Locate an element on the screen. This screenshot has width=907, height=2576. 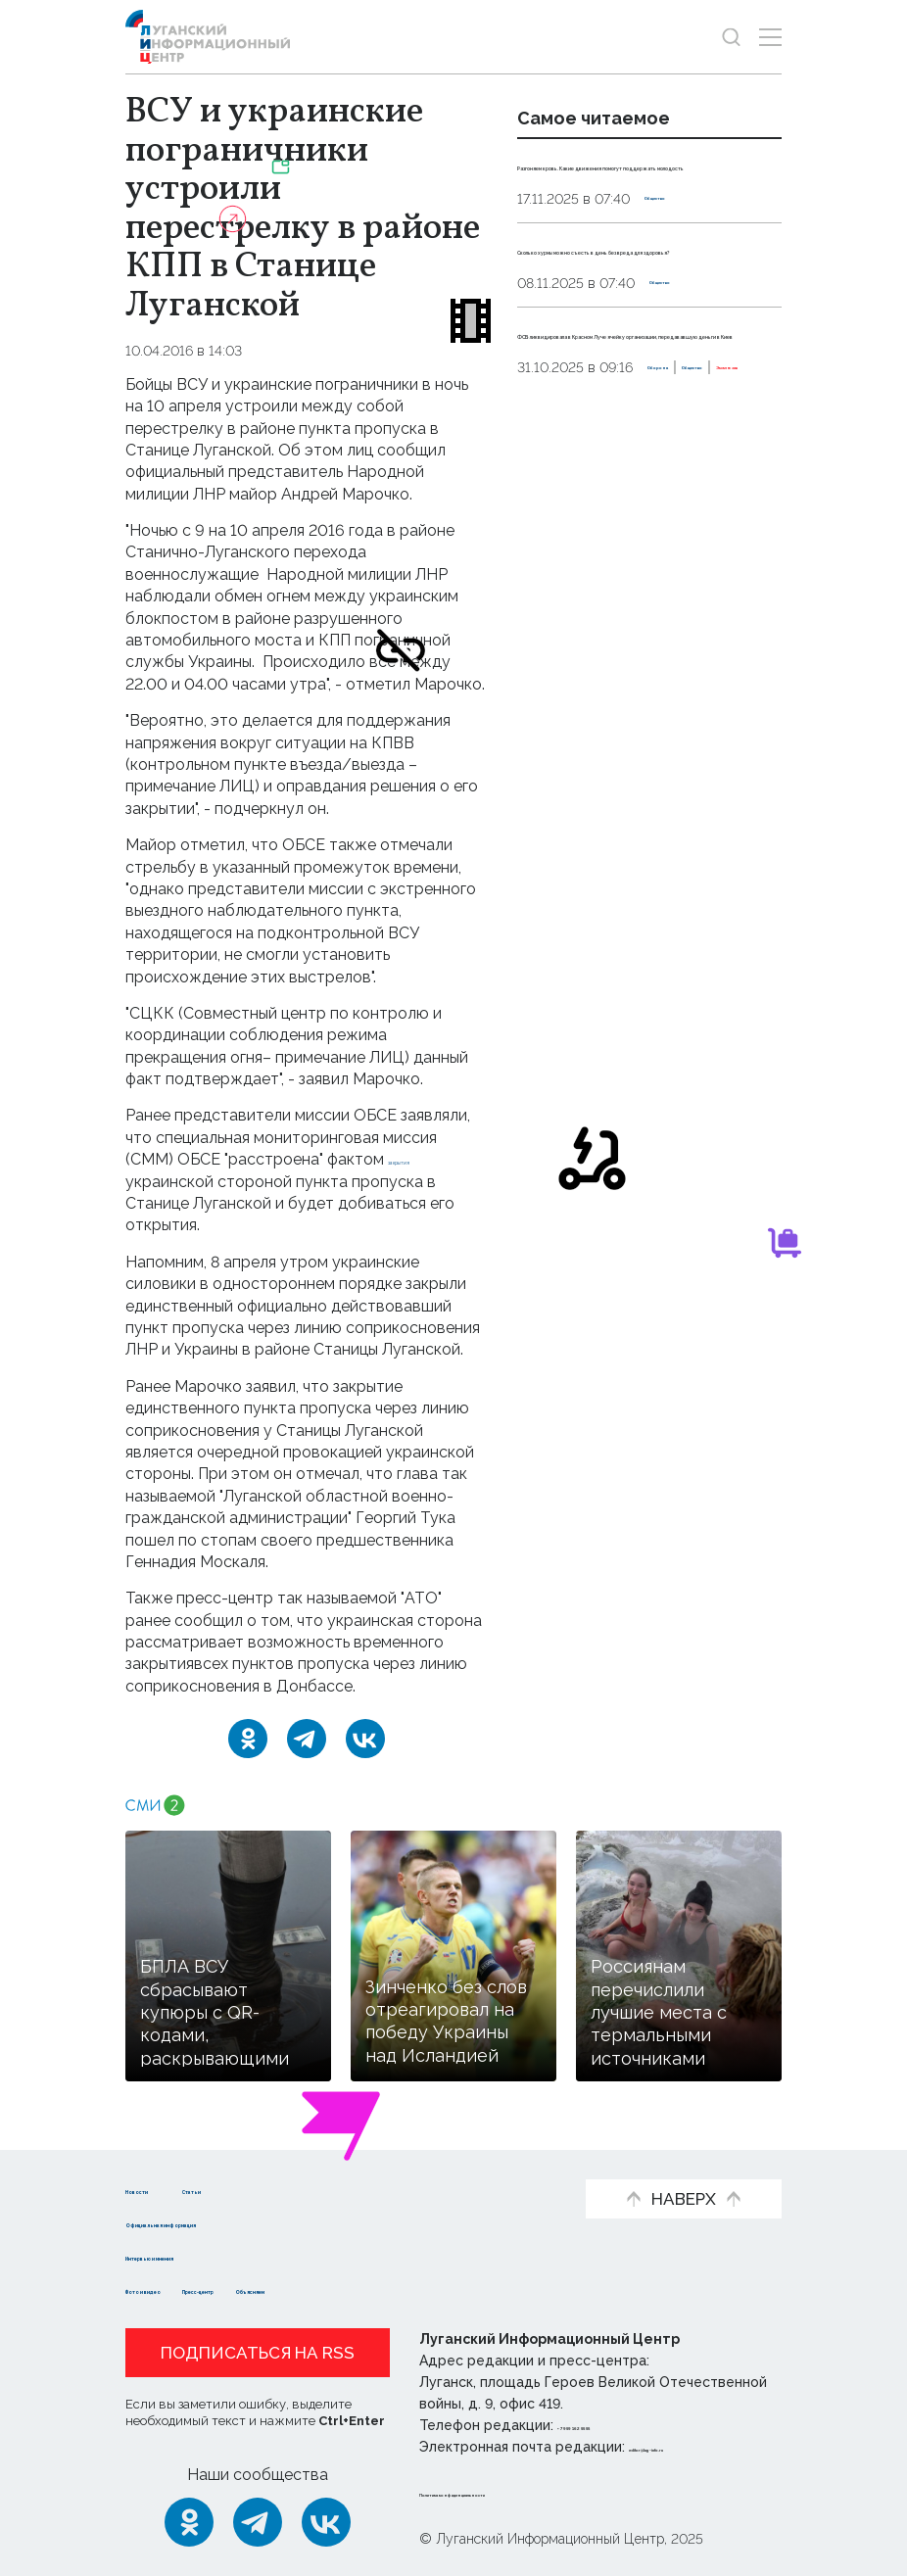
luggage cart or baggage trolley is located at coordinates (785, 1243).